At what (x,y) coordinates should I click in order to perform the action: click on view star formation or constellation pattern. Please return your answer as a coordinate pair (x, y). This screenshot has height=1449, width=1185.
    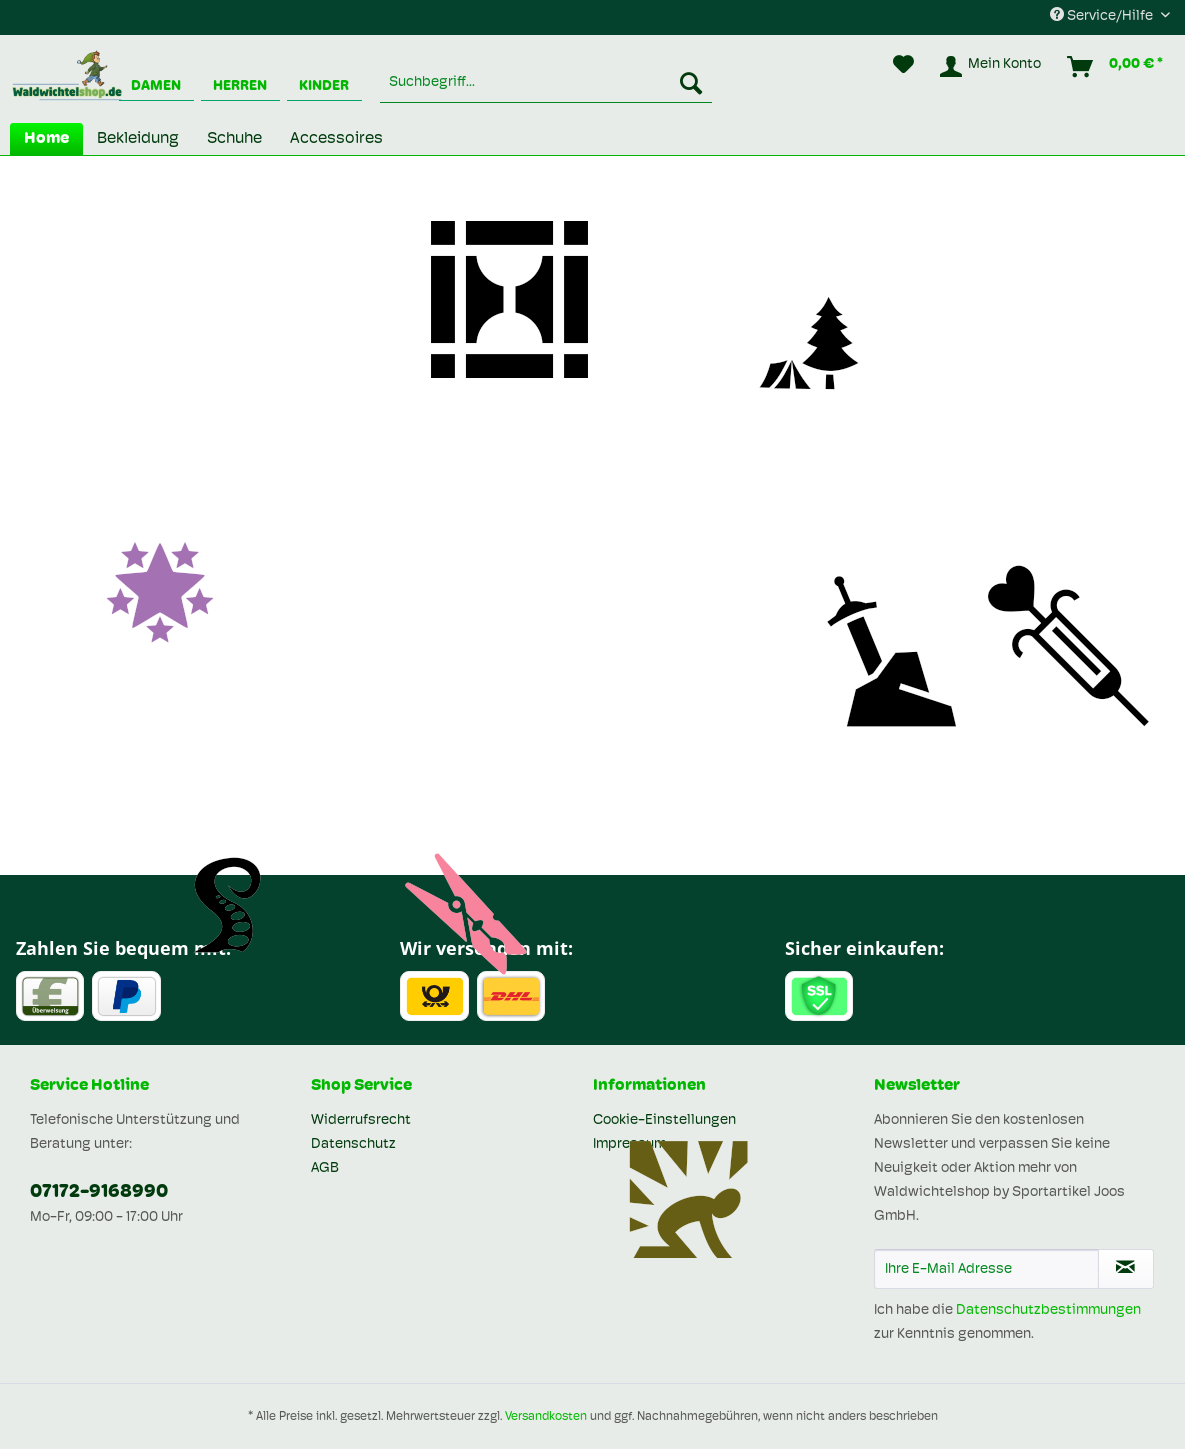
    Looking at the image, I should click on (160, 591).